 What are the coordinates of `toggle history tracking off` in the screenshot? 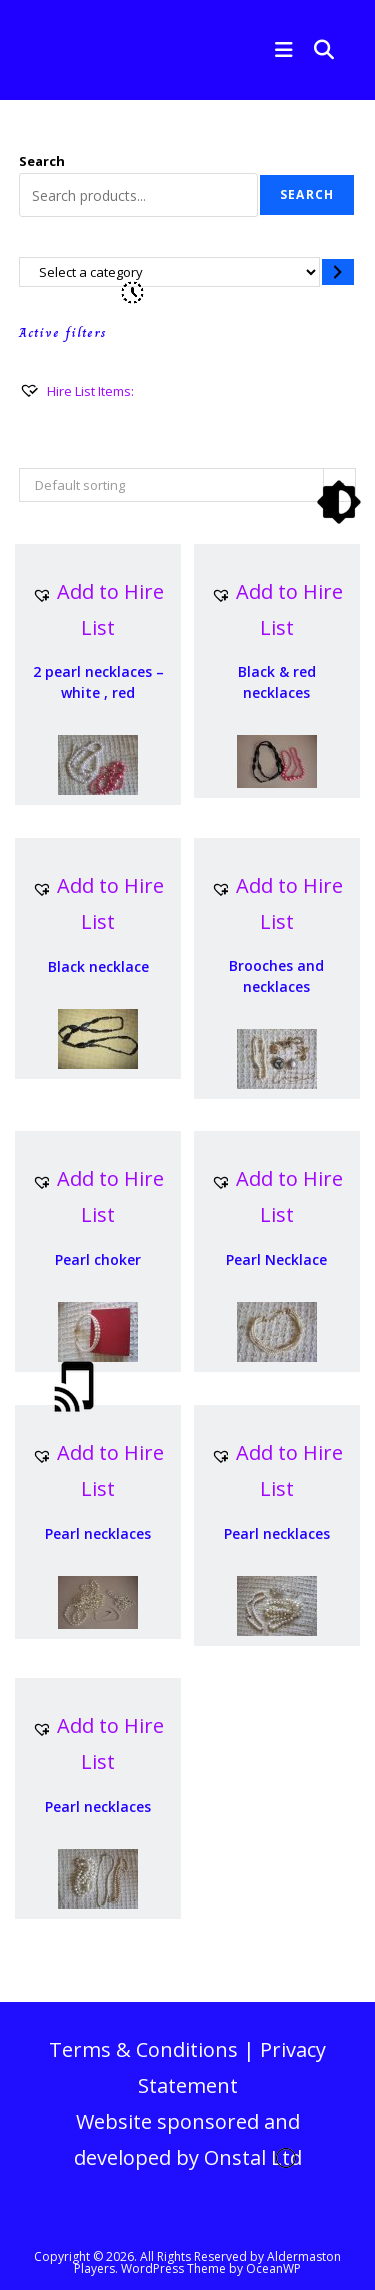 It's located at (132, 292).